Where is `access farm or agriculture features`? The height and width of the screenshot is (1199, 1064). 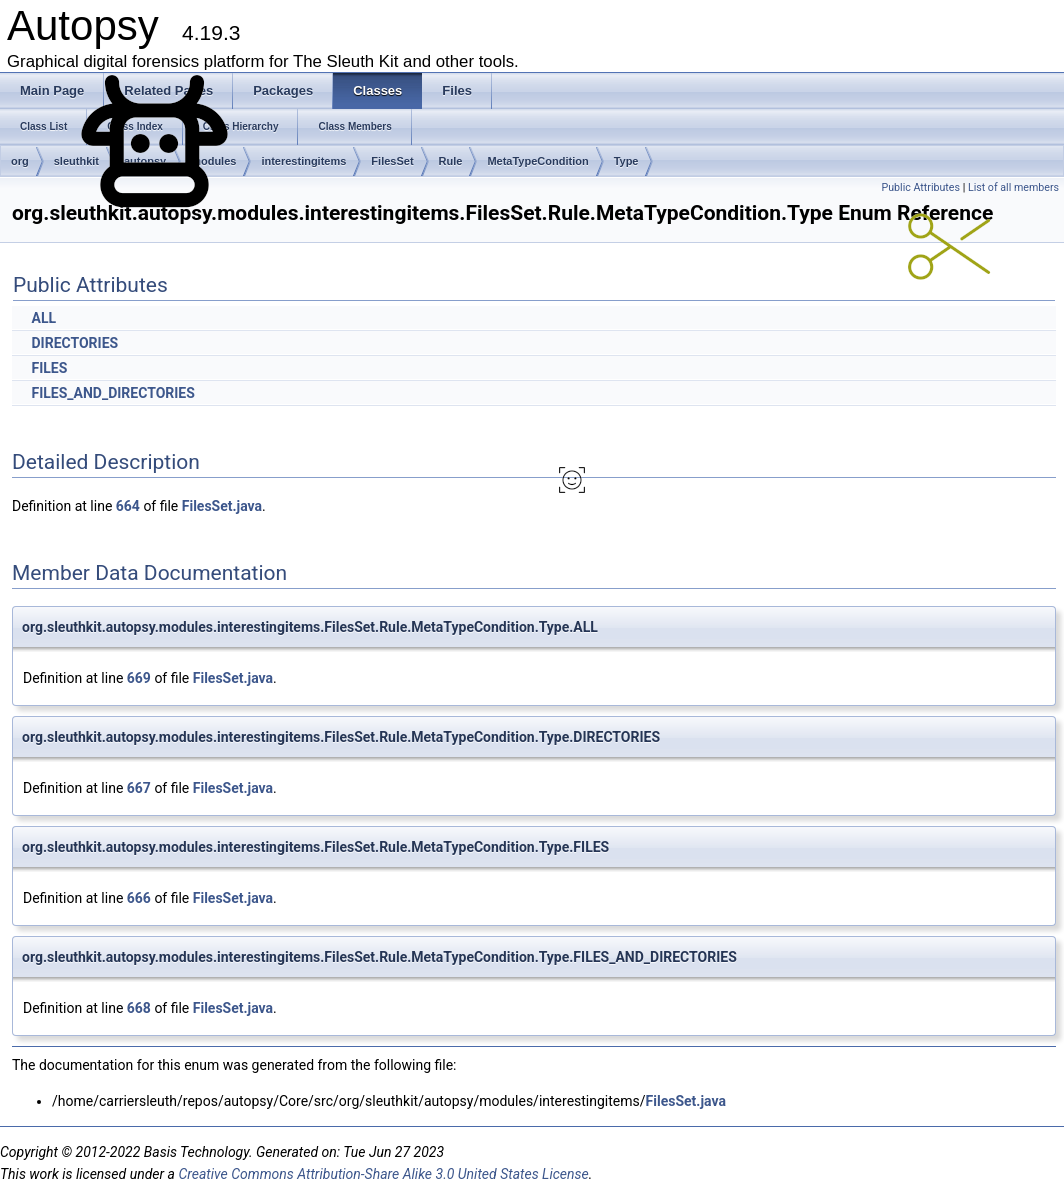
access farm or agriculture features is located at coordinates (154, 143).